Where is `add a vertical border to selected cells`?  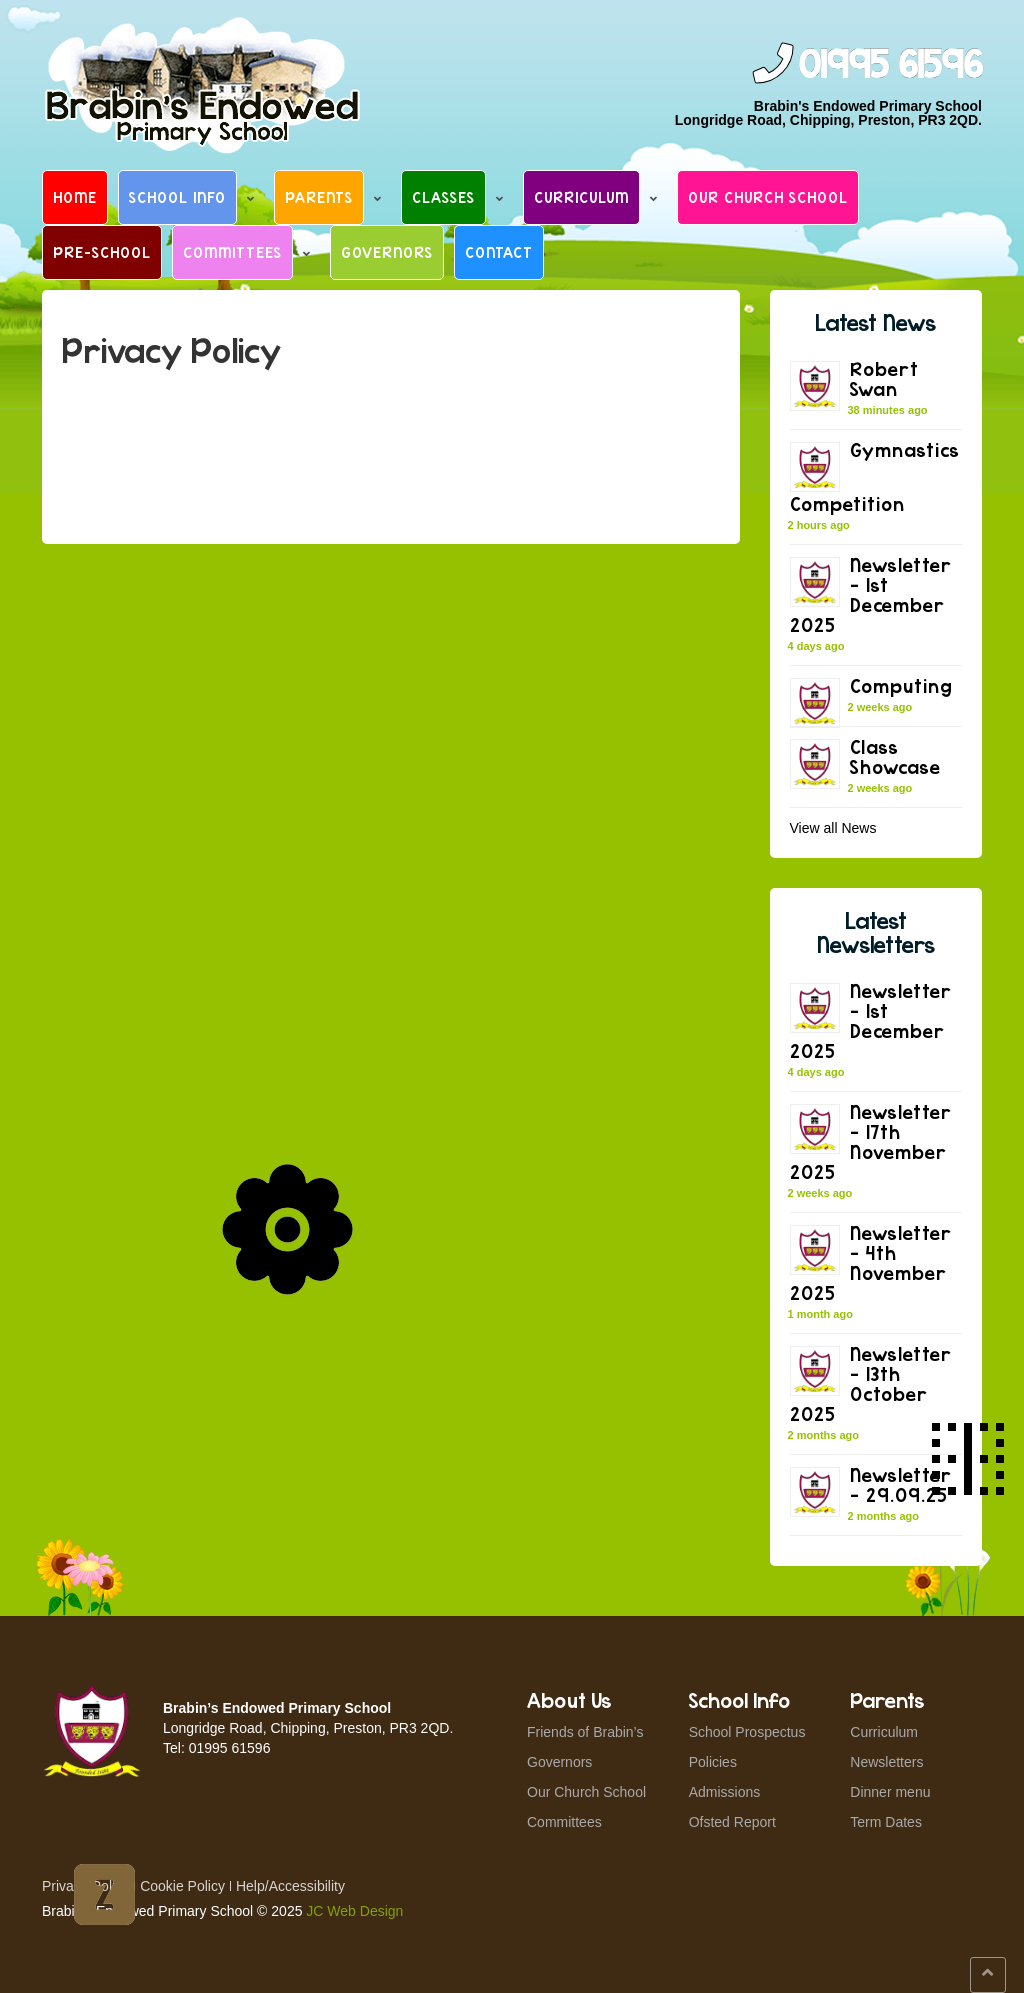
add a vertical border to selected cells is located at coordinates (968, 1459).